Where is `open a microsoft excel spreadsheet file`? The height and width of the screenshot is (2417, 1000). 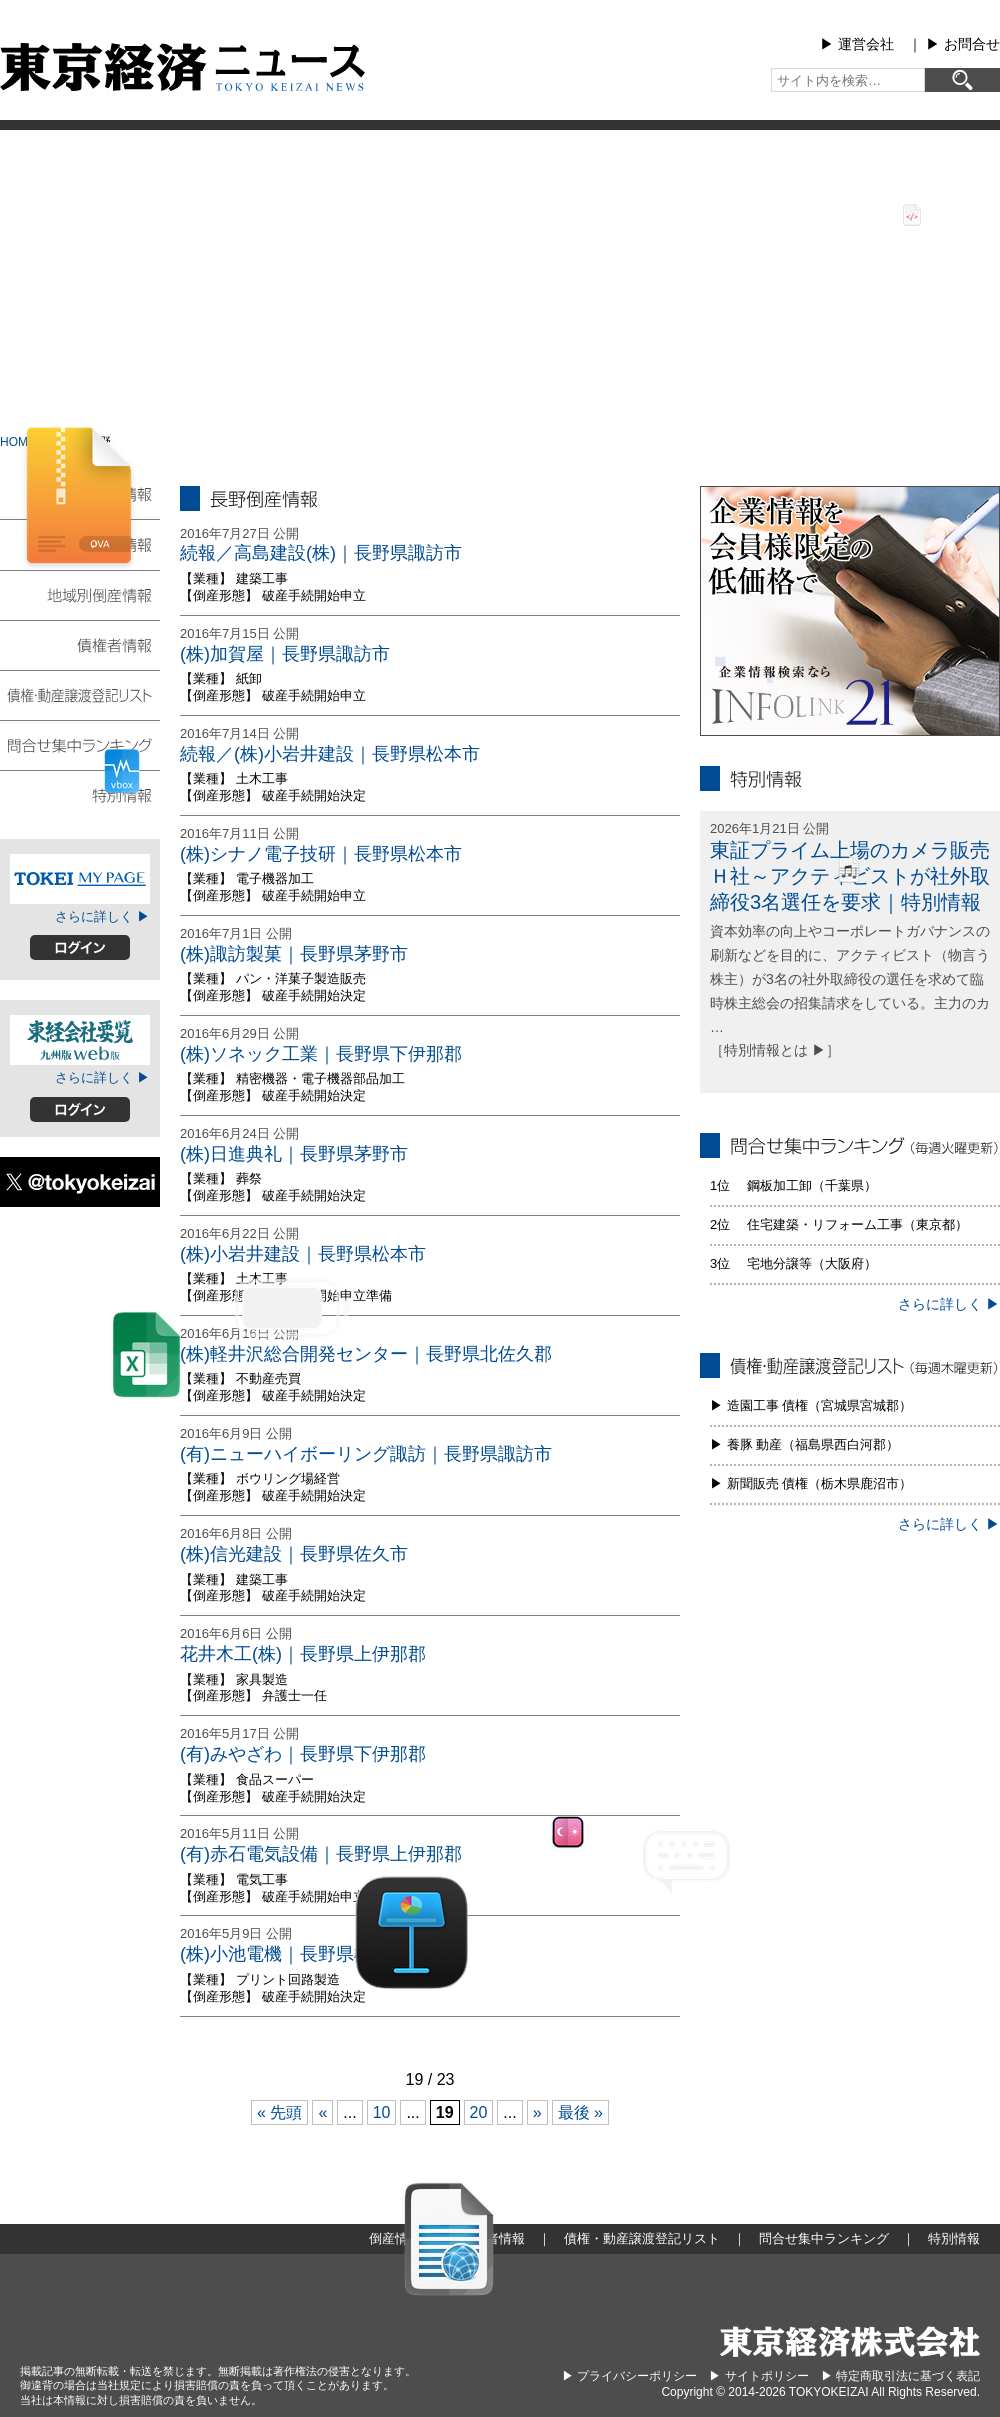
open a microsoft excel spreadsheet file is located at coordinates (146, 1354).